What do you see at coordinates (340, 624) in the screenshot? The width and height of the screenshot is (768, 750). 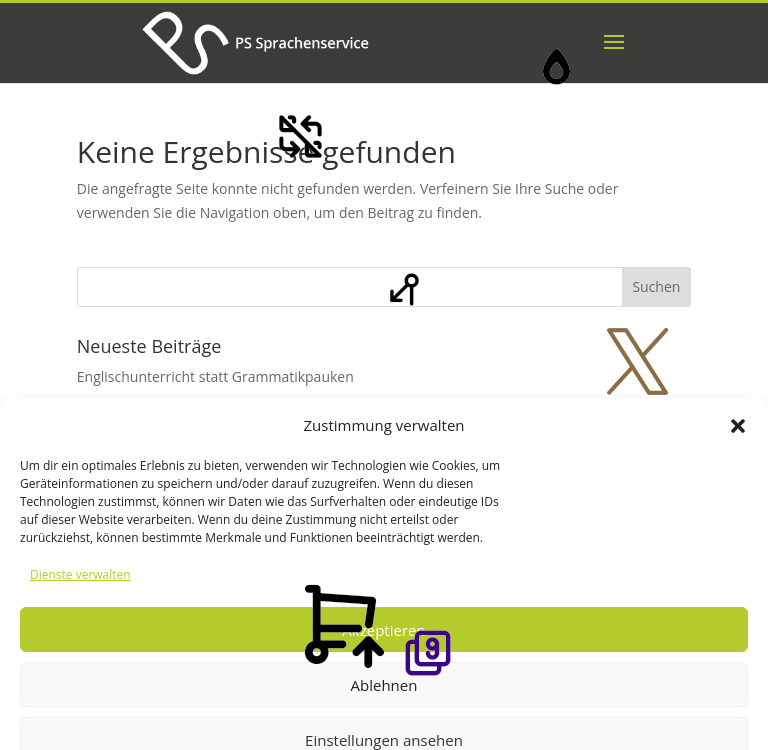 I see `upload items to your cart` at bounding box center [340, 624].